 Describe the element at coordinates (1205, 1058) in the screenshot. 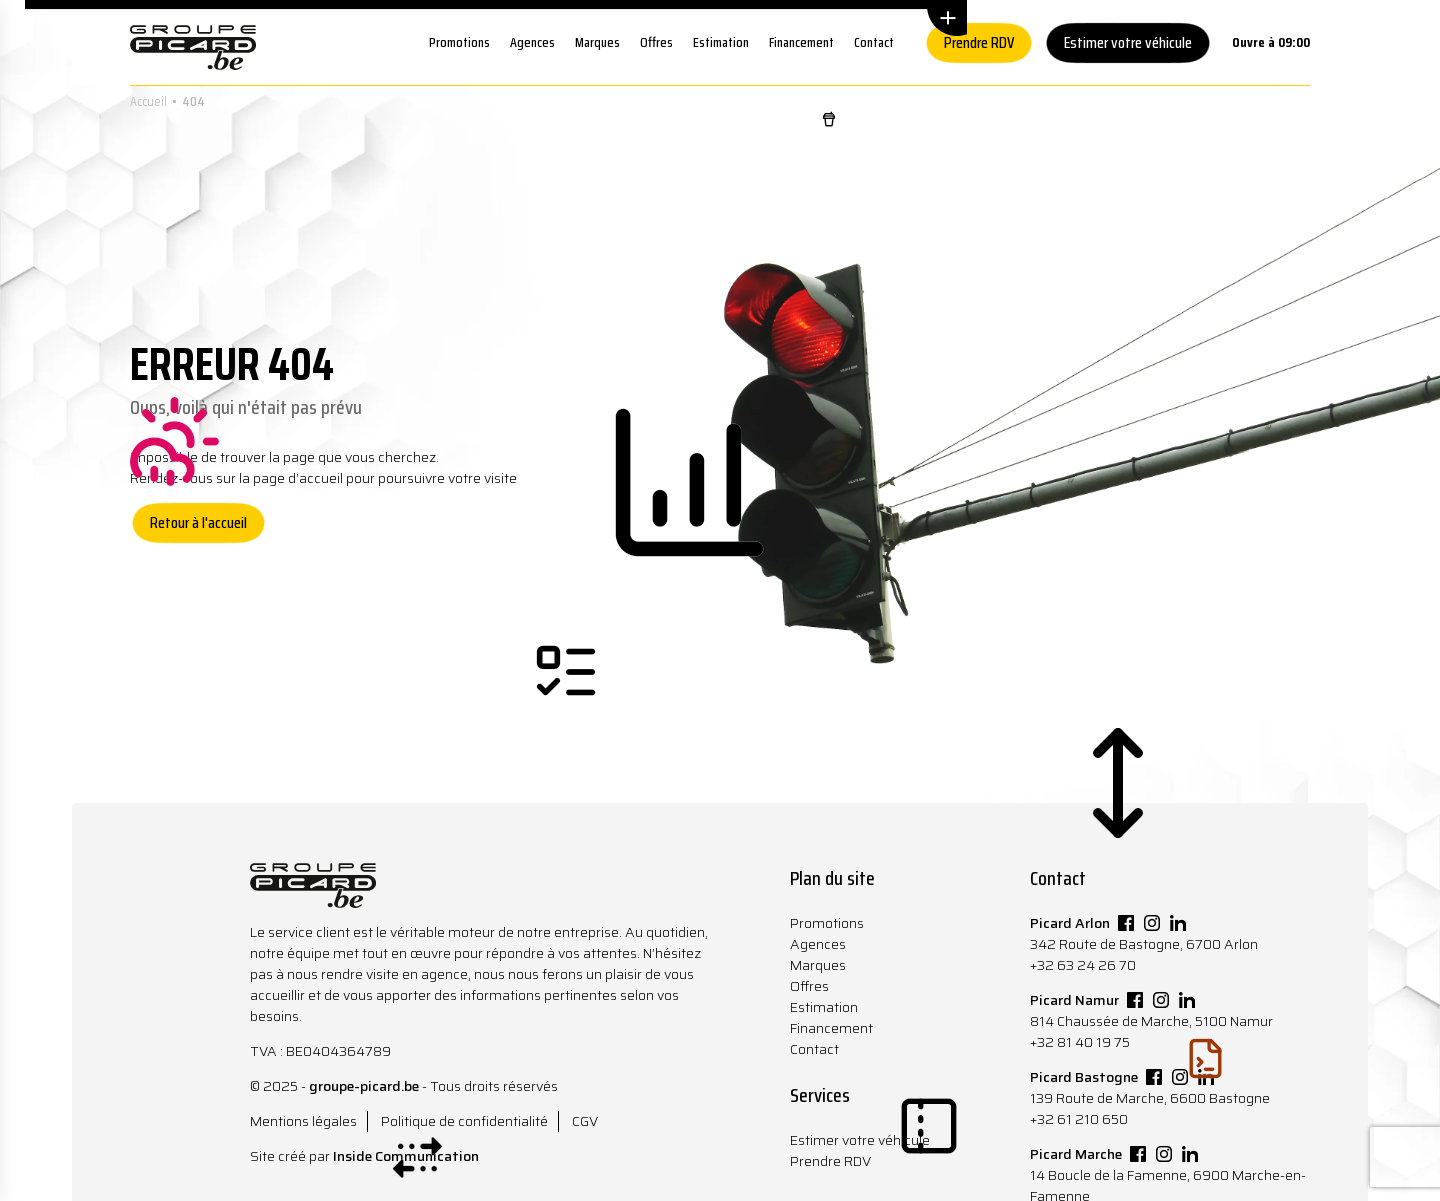

I see `open terminal or command line file` at that location.